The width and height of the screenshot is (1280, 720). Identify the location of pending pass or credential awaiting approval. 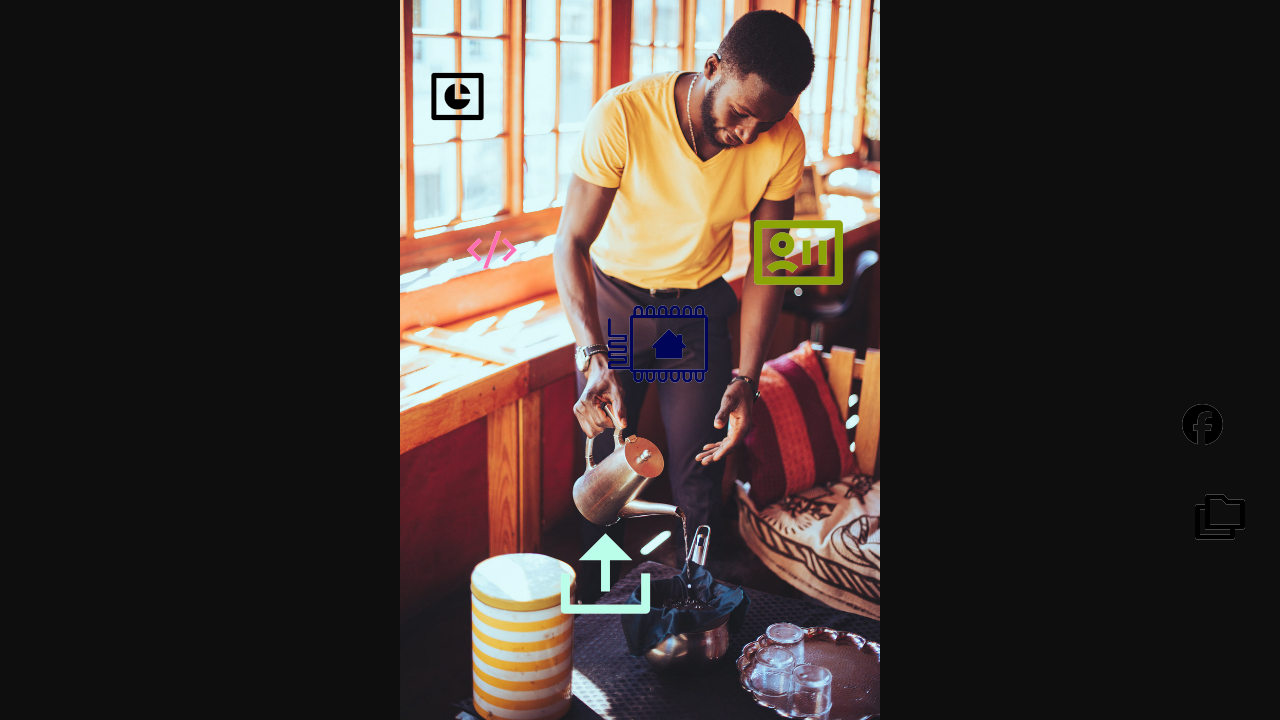
(798, 252).